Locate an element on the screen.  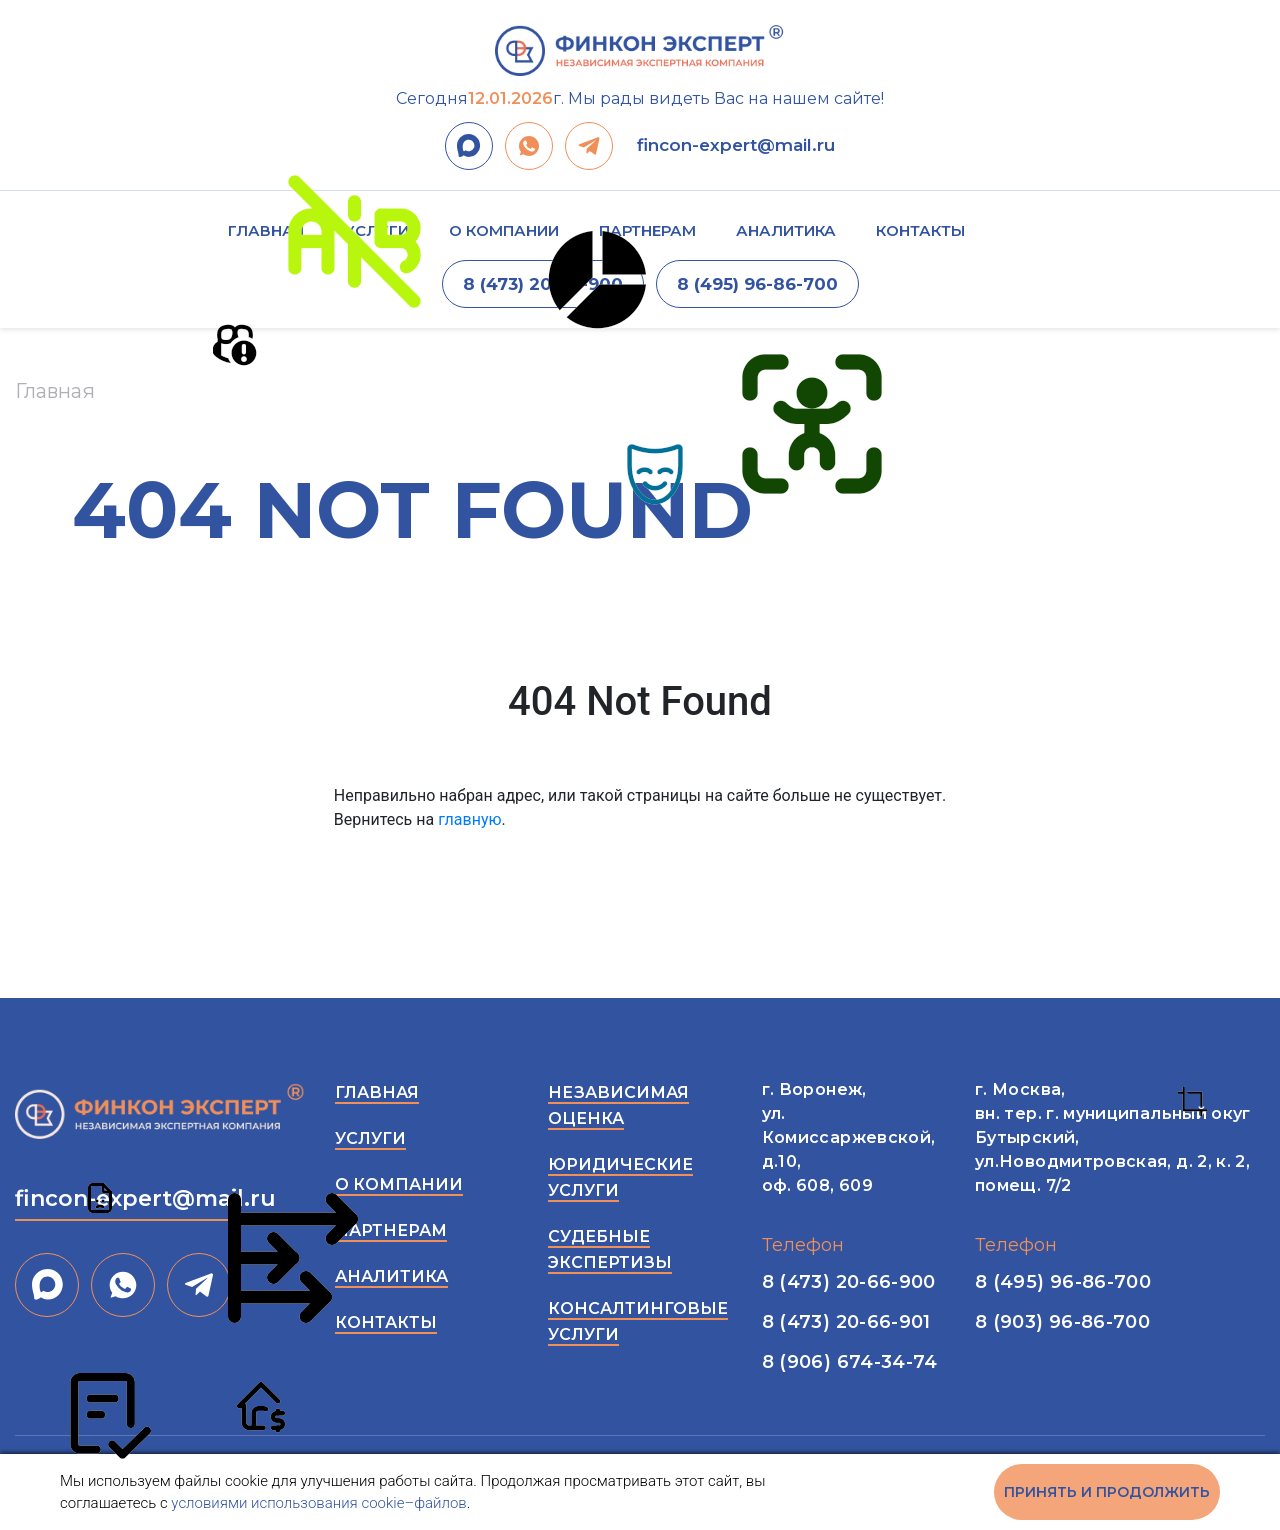
scan or detect body position is located at coordinates (812, 424).